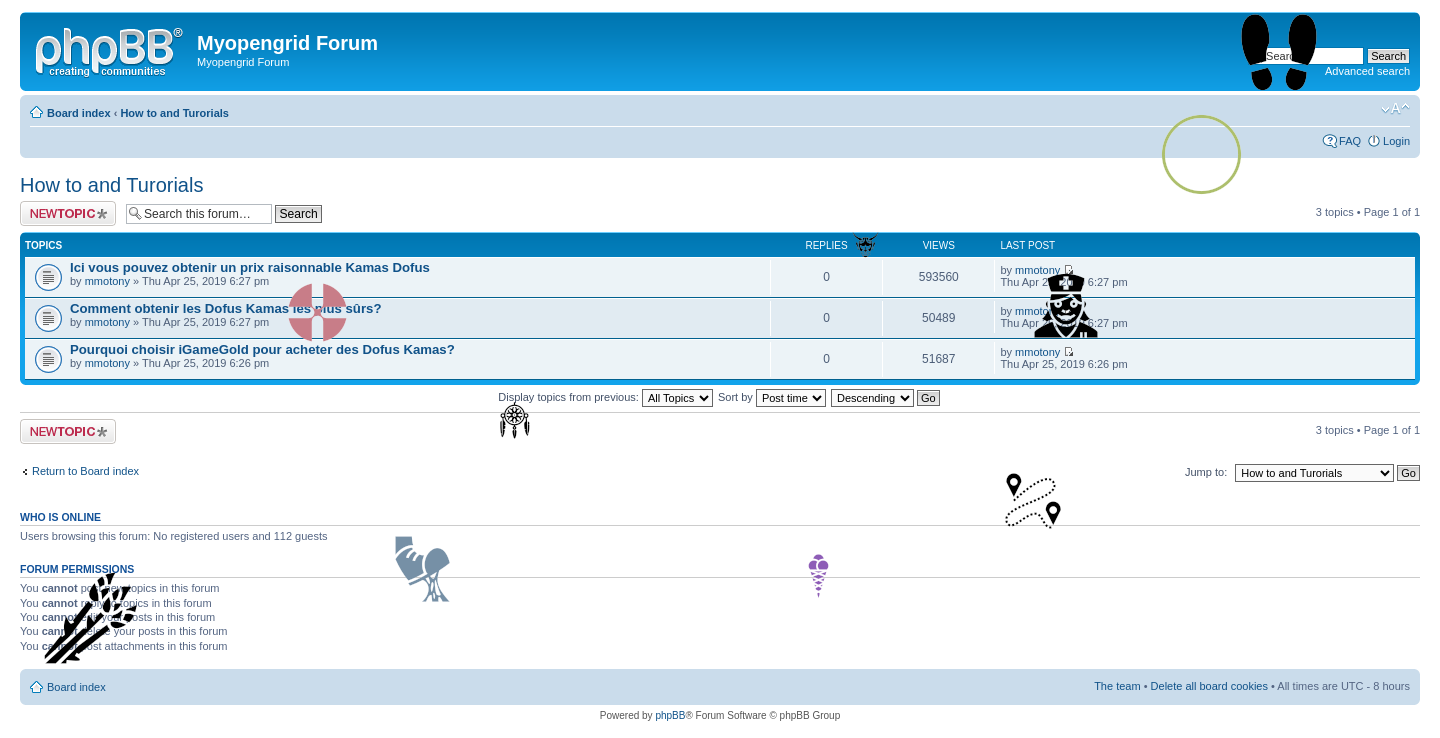 The image size is (1440, 738). What do you see at coordinates (514, 420) in the screenshot?
I see `access dream journal or sleep tracking features` at bounding box center [514, 420].